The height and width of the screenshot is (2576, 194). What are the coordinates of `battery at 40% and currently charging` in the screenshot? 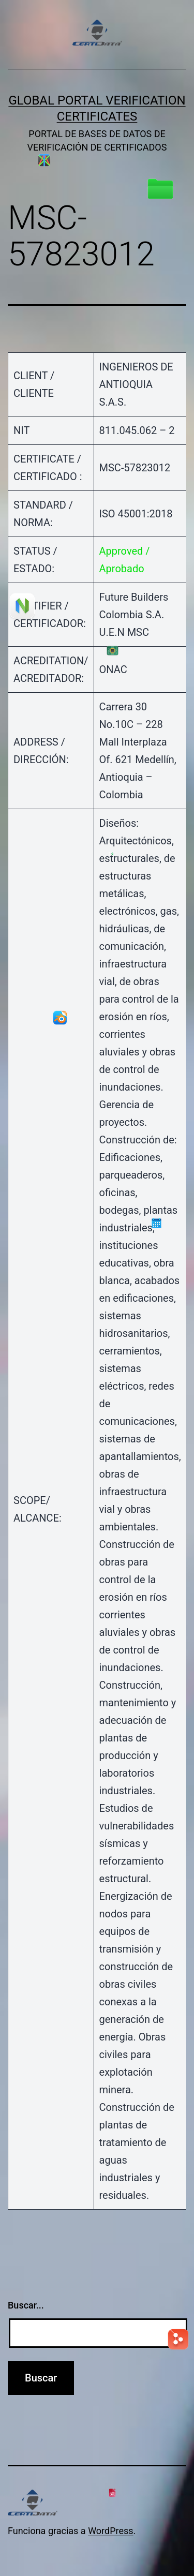 It's located at (112, 854).